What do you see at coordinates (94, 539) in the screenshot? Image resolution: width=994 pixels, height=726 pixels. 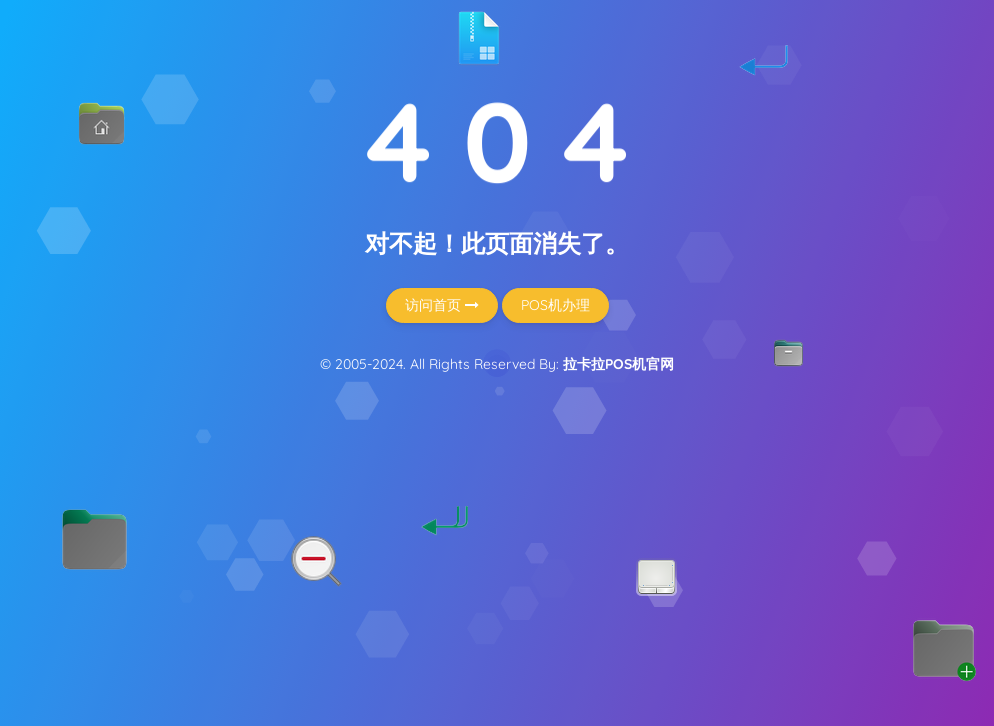 I see `open folder to view contents` at bounding box center [94, 539].